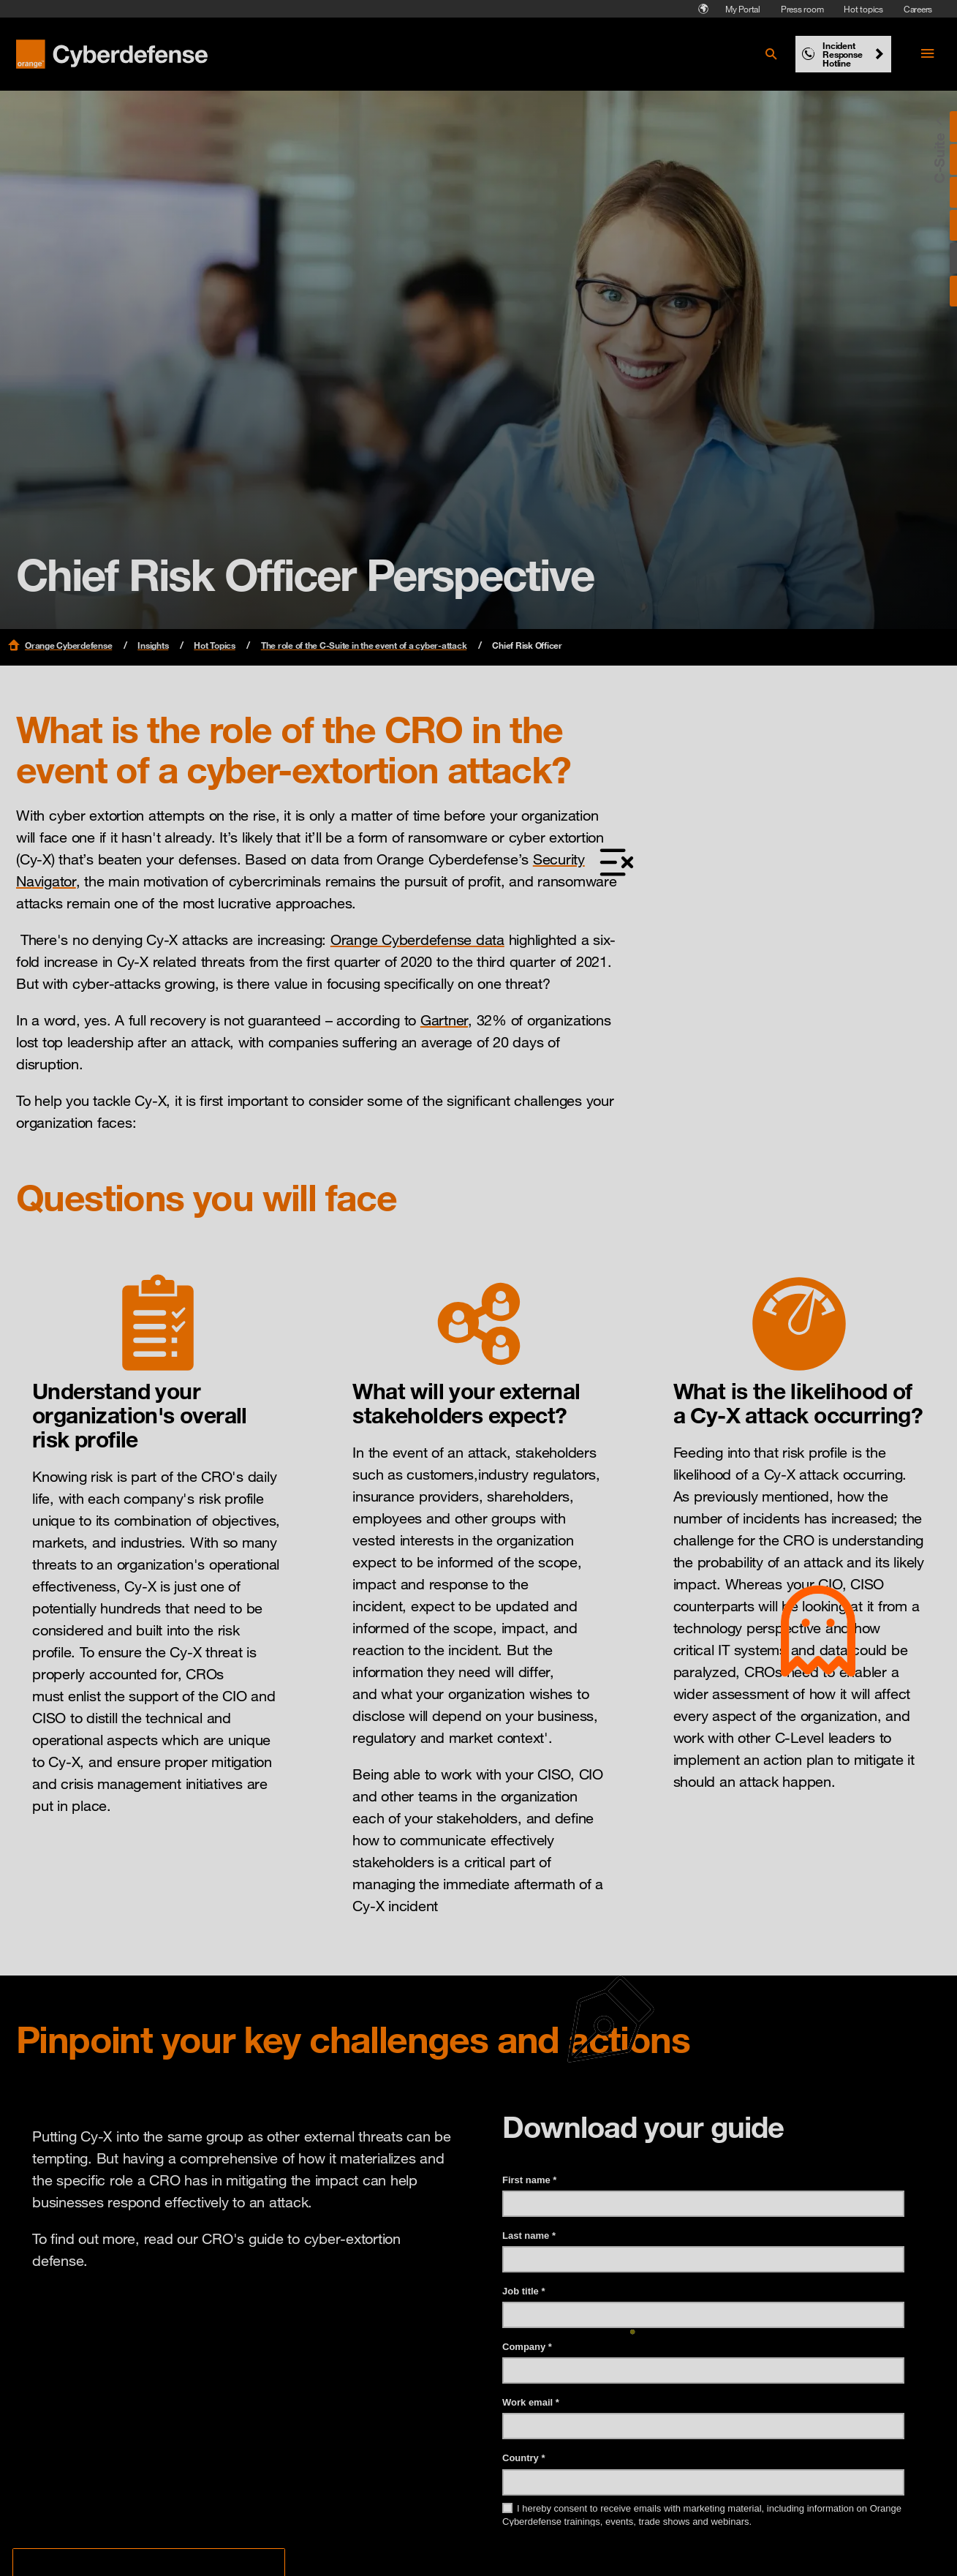 Image resolution: width=957 pixels, height=2576 pixels. Describe the element at coordinates (605, 2024) in the screenshot. I see `access drawing or illustration tools` at that location.